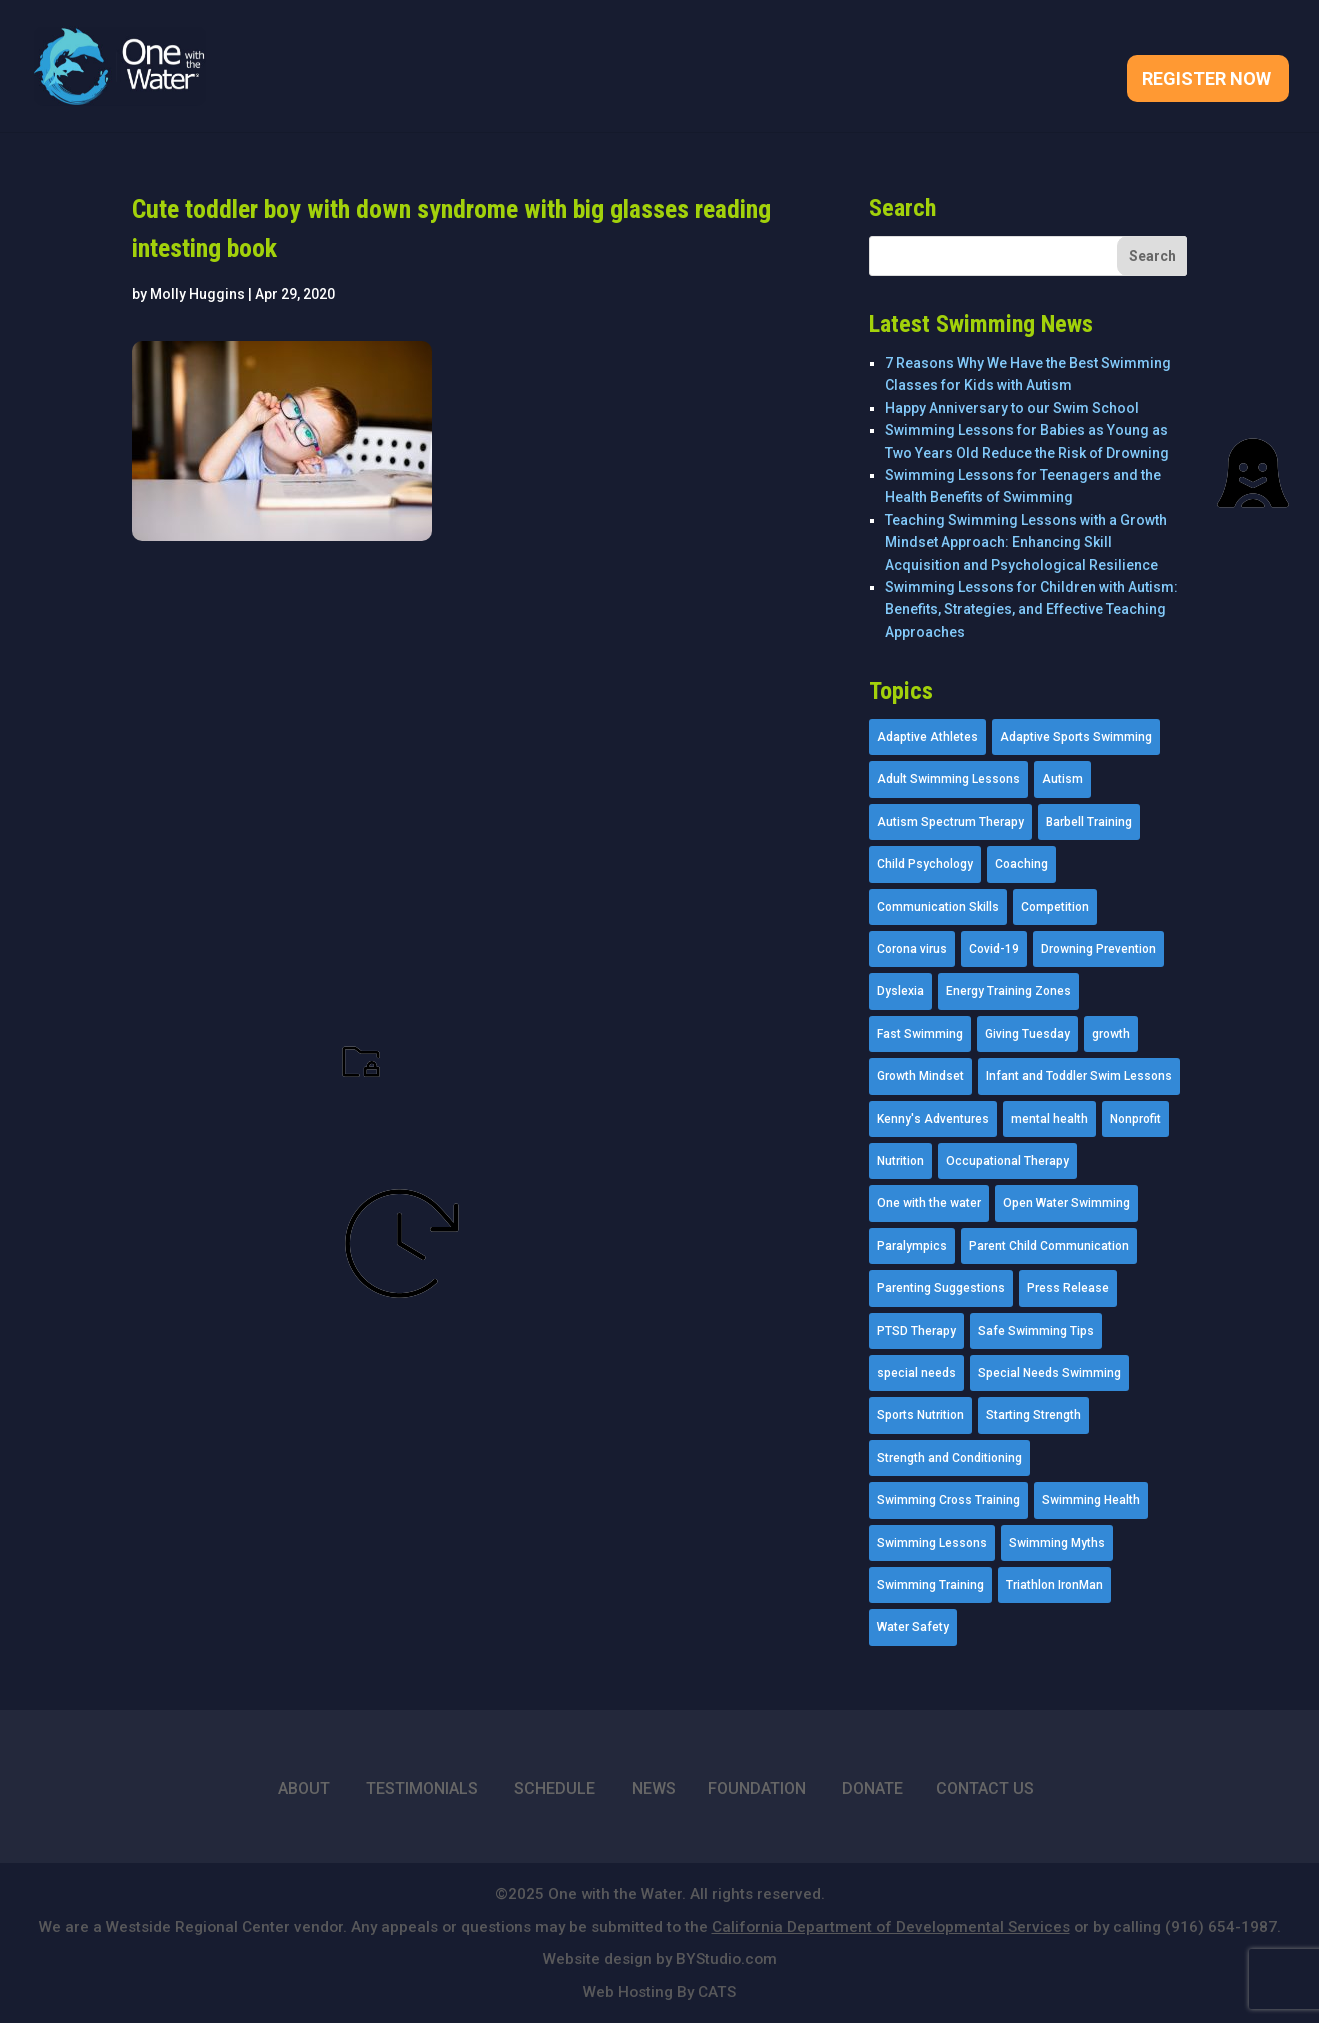  Describe the element at coordinates (399, 1243) in the screenshot. I see `redo or restore a previous action` at that location.